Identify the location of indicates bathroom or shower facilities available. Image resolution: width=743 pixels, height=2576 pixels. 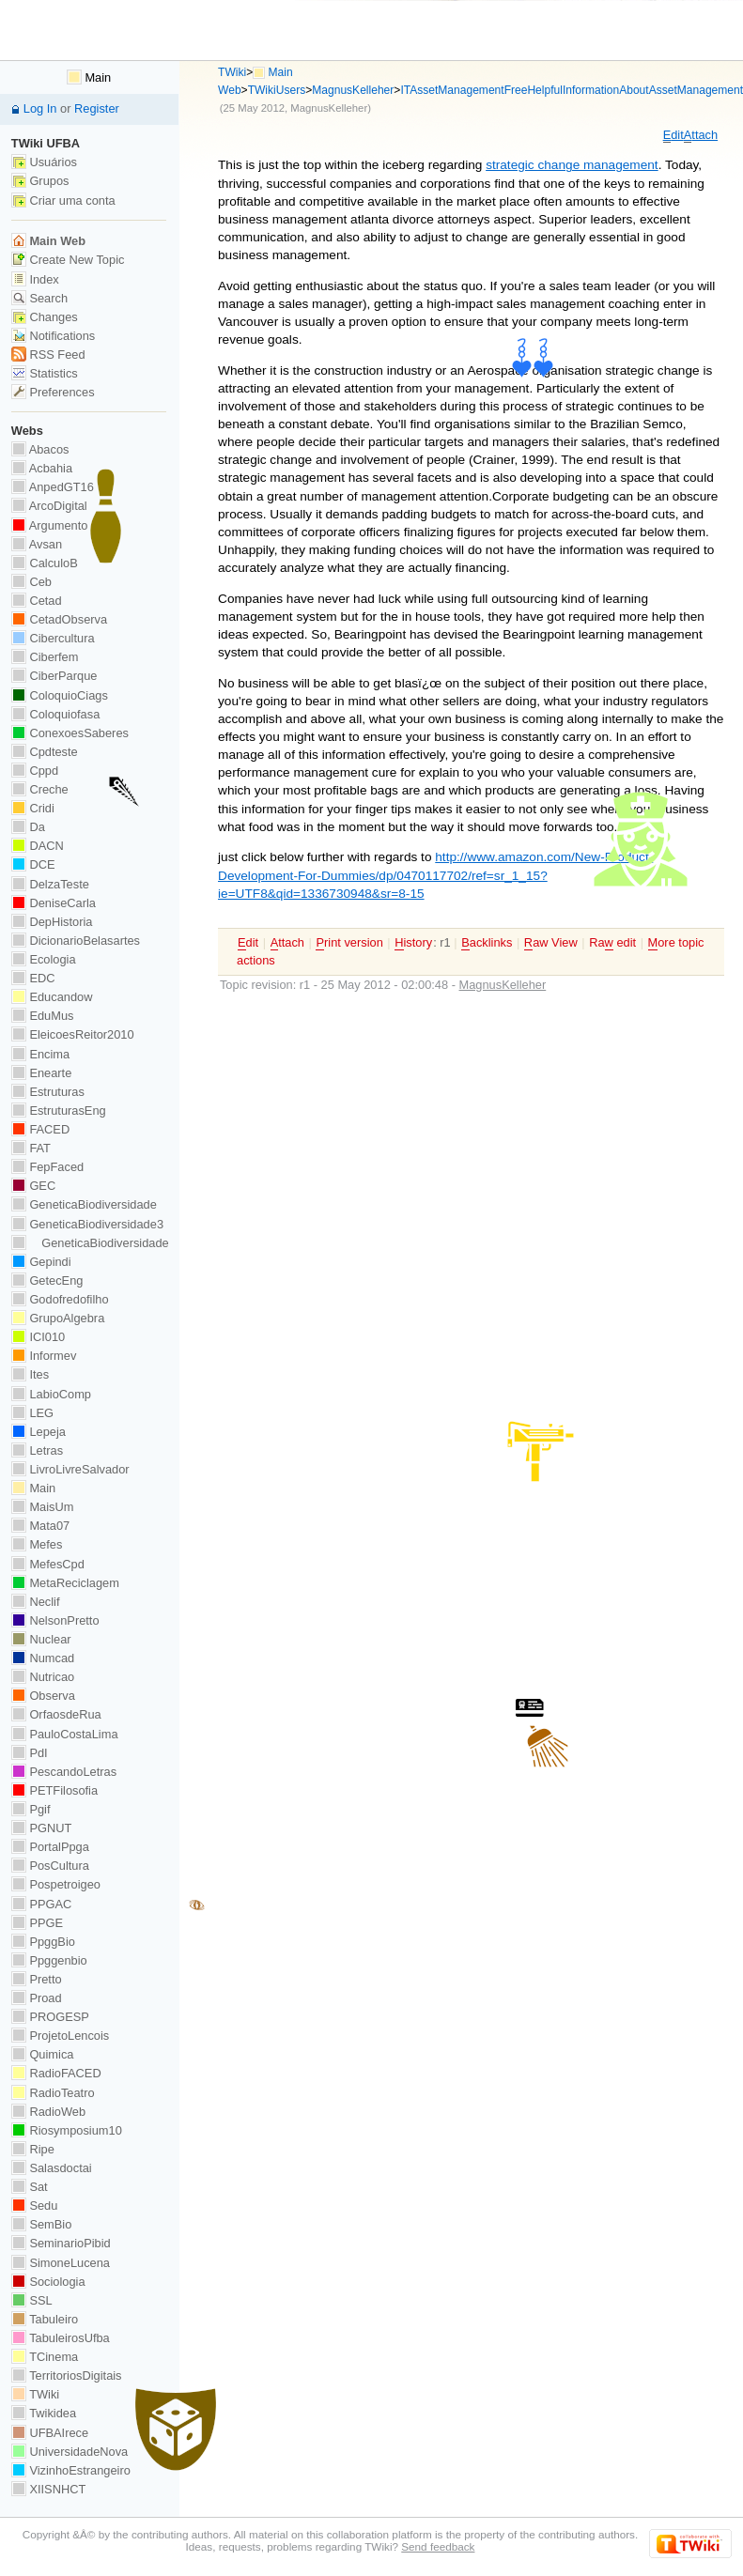
(547, 1746).